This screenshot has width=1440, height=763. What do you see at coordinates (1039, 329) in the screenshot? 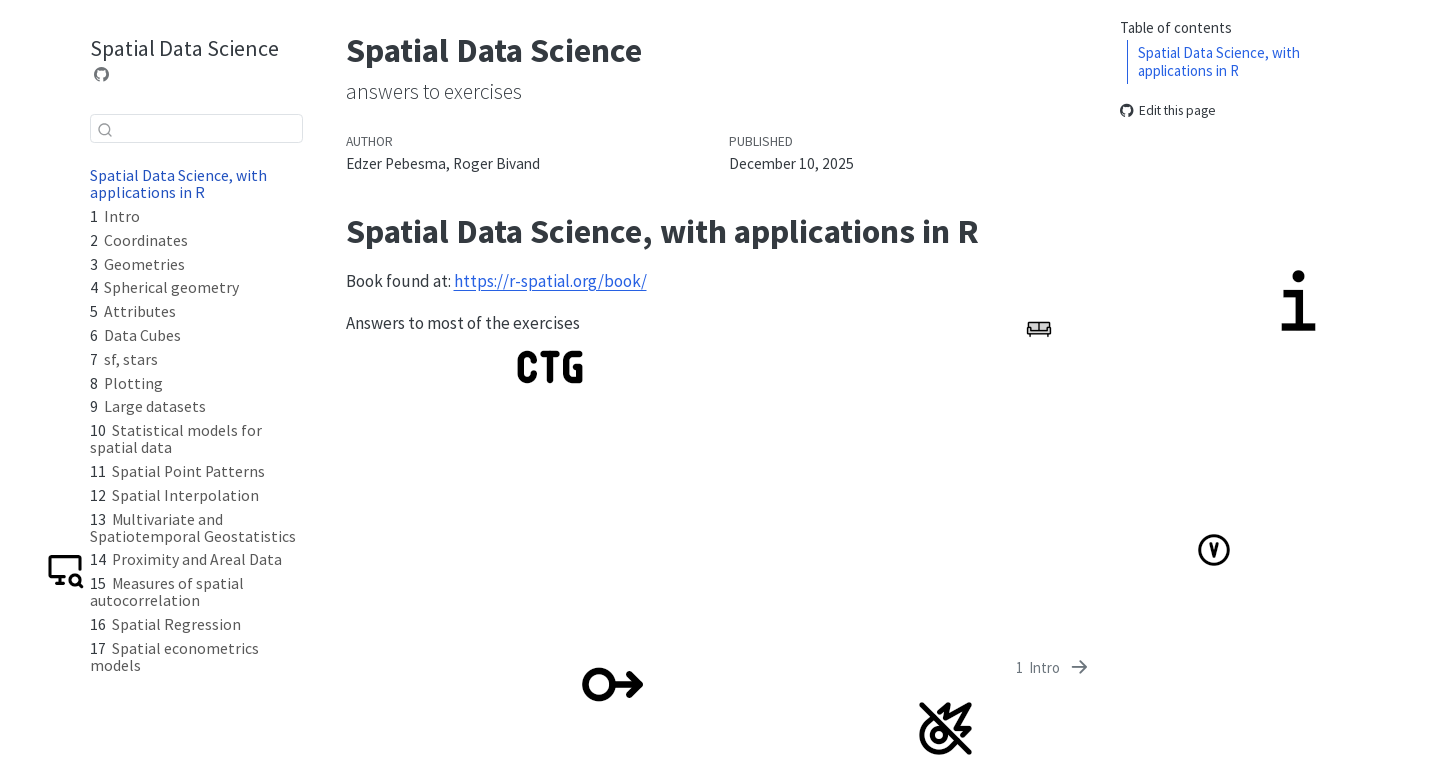
I see `browse furniture or home decor items` at bounding box center [1039, 329].